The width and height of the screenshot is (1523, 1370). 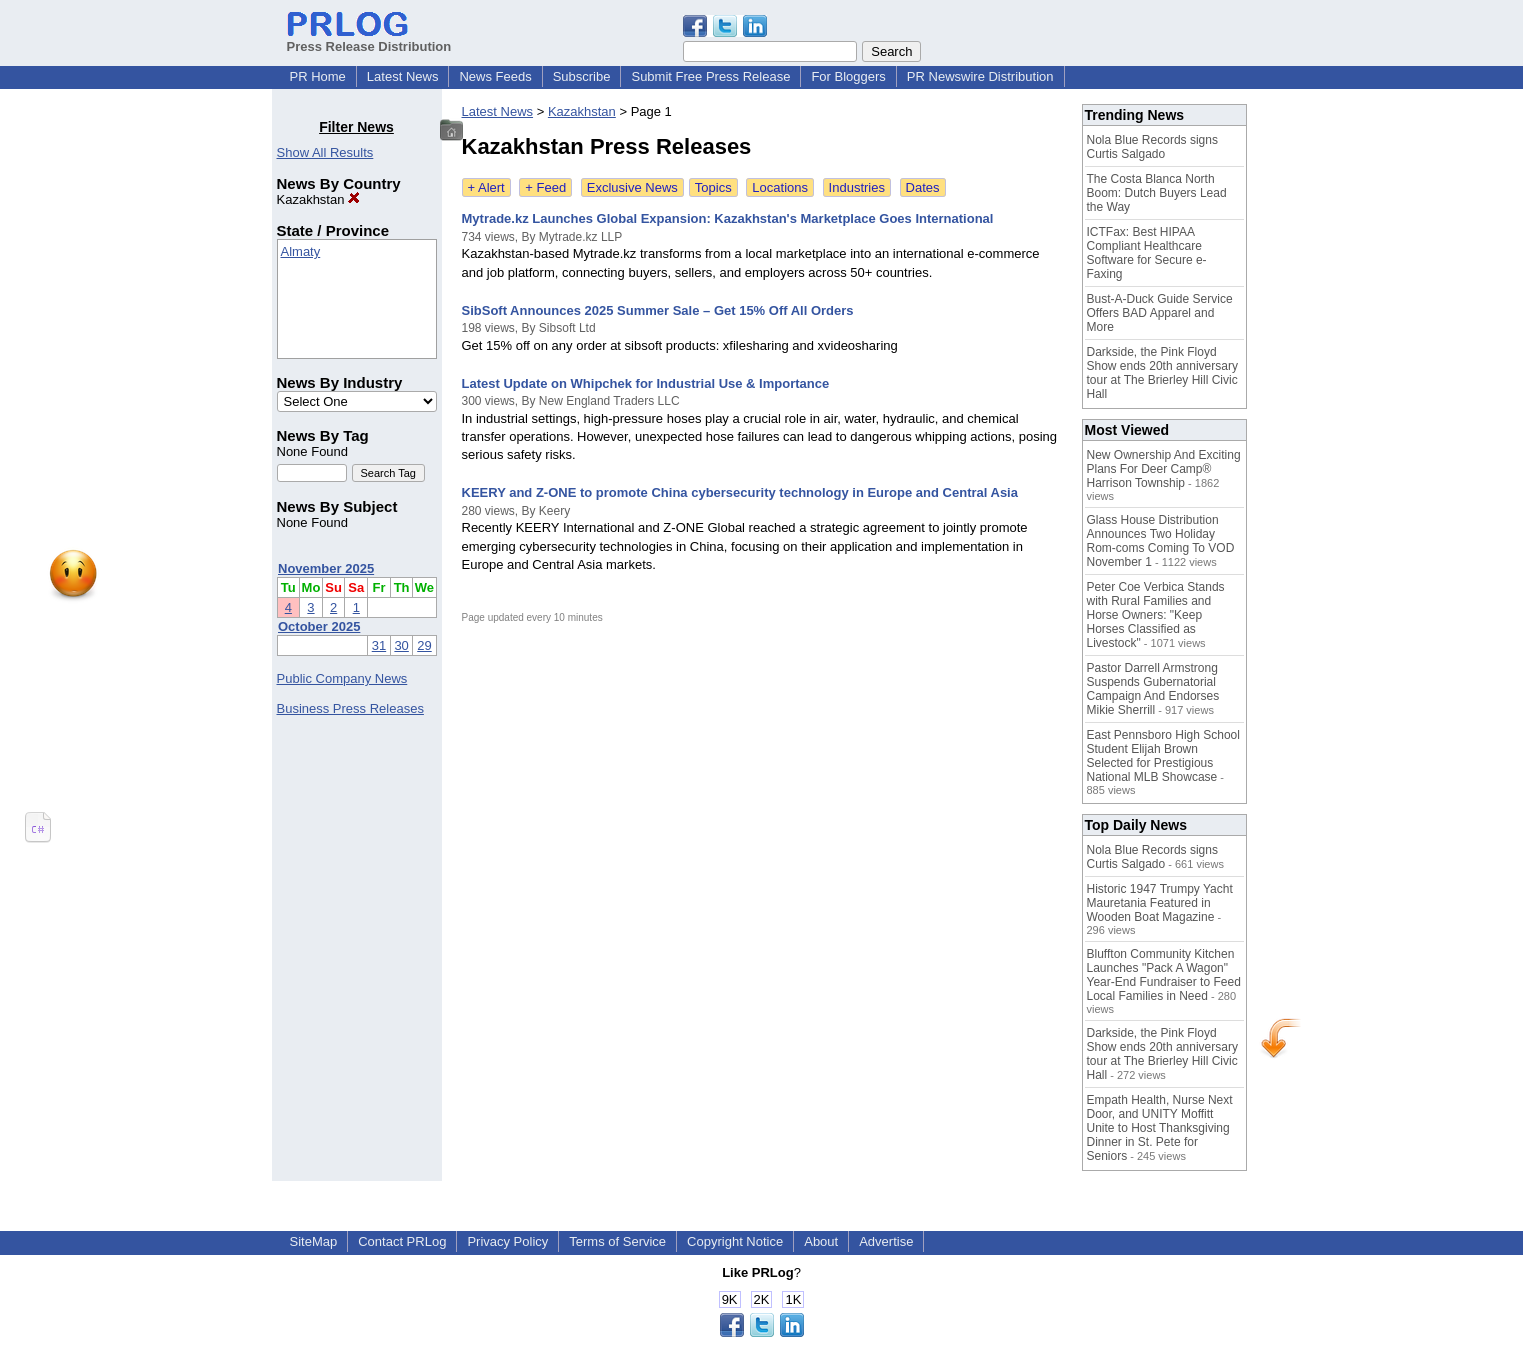 What do you see at coordinates (451, 129) in the screenshot?
I see `access your home folder` at bounding box center [451, 129].